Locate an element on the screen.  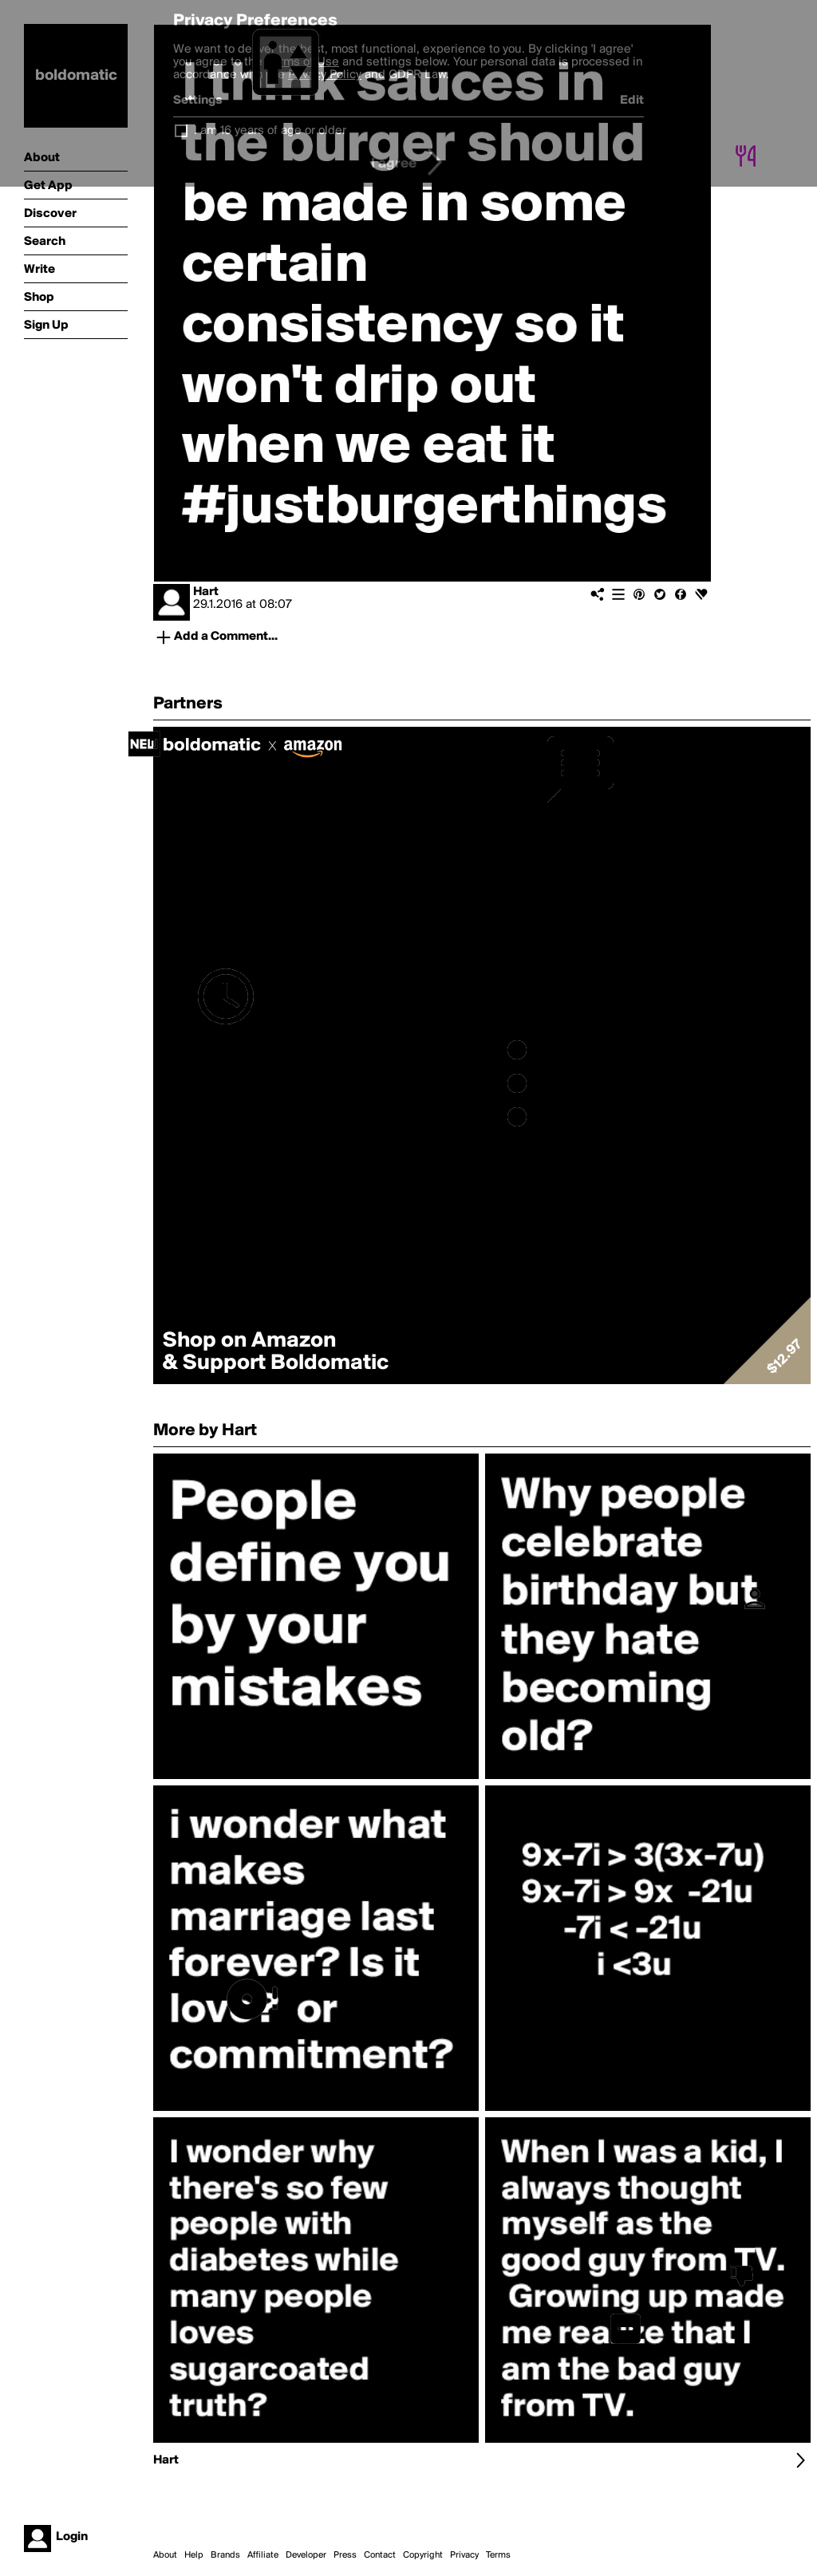
indicates new content or recently added items is located at coordinates (144, 744).